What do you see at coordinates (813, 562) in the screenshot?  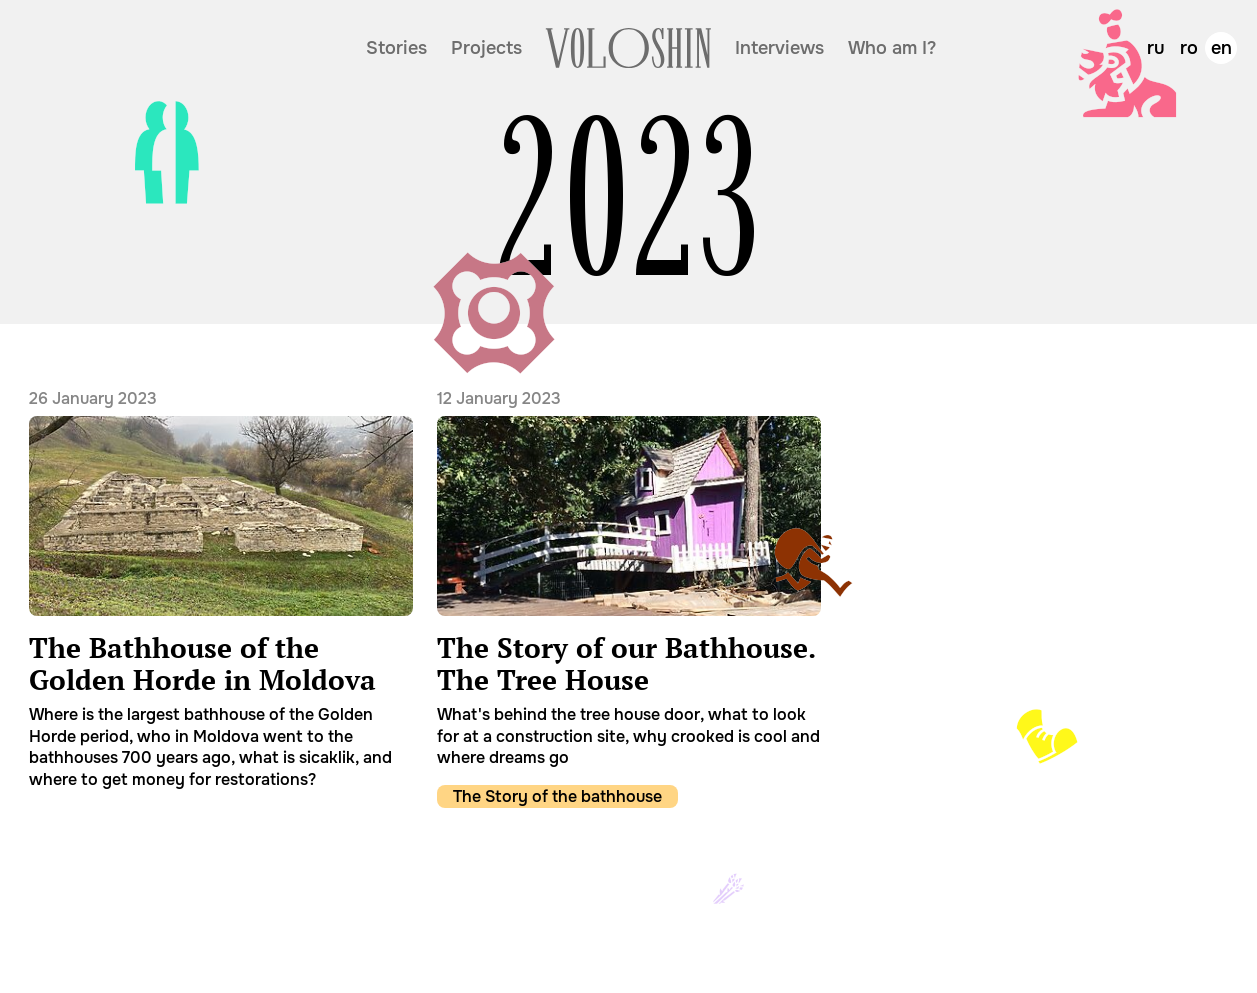 I see `indicates a thief or robbery event in a game` at bounding box center [813, 562].